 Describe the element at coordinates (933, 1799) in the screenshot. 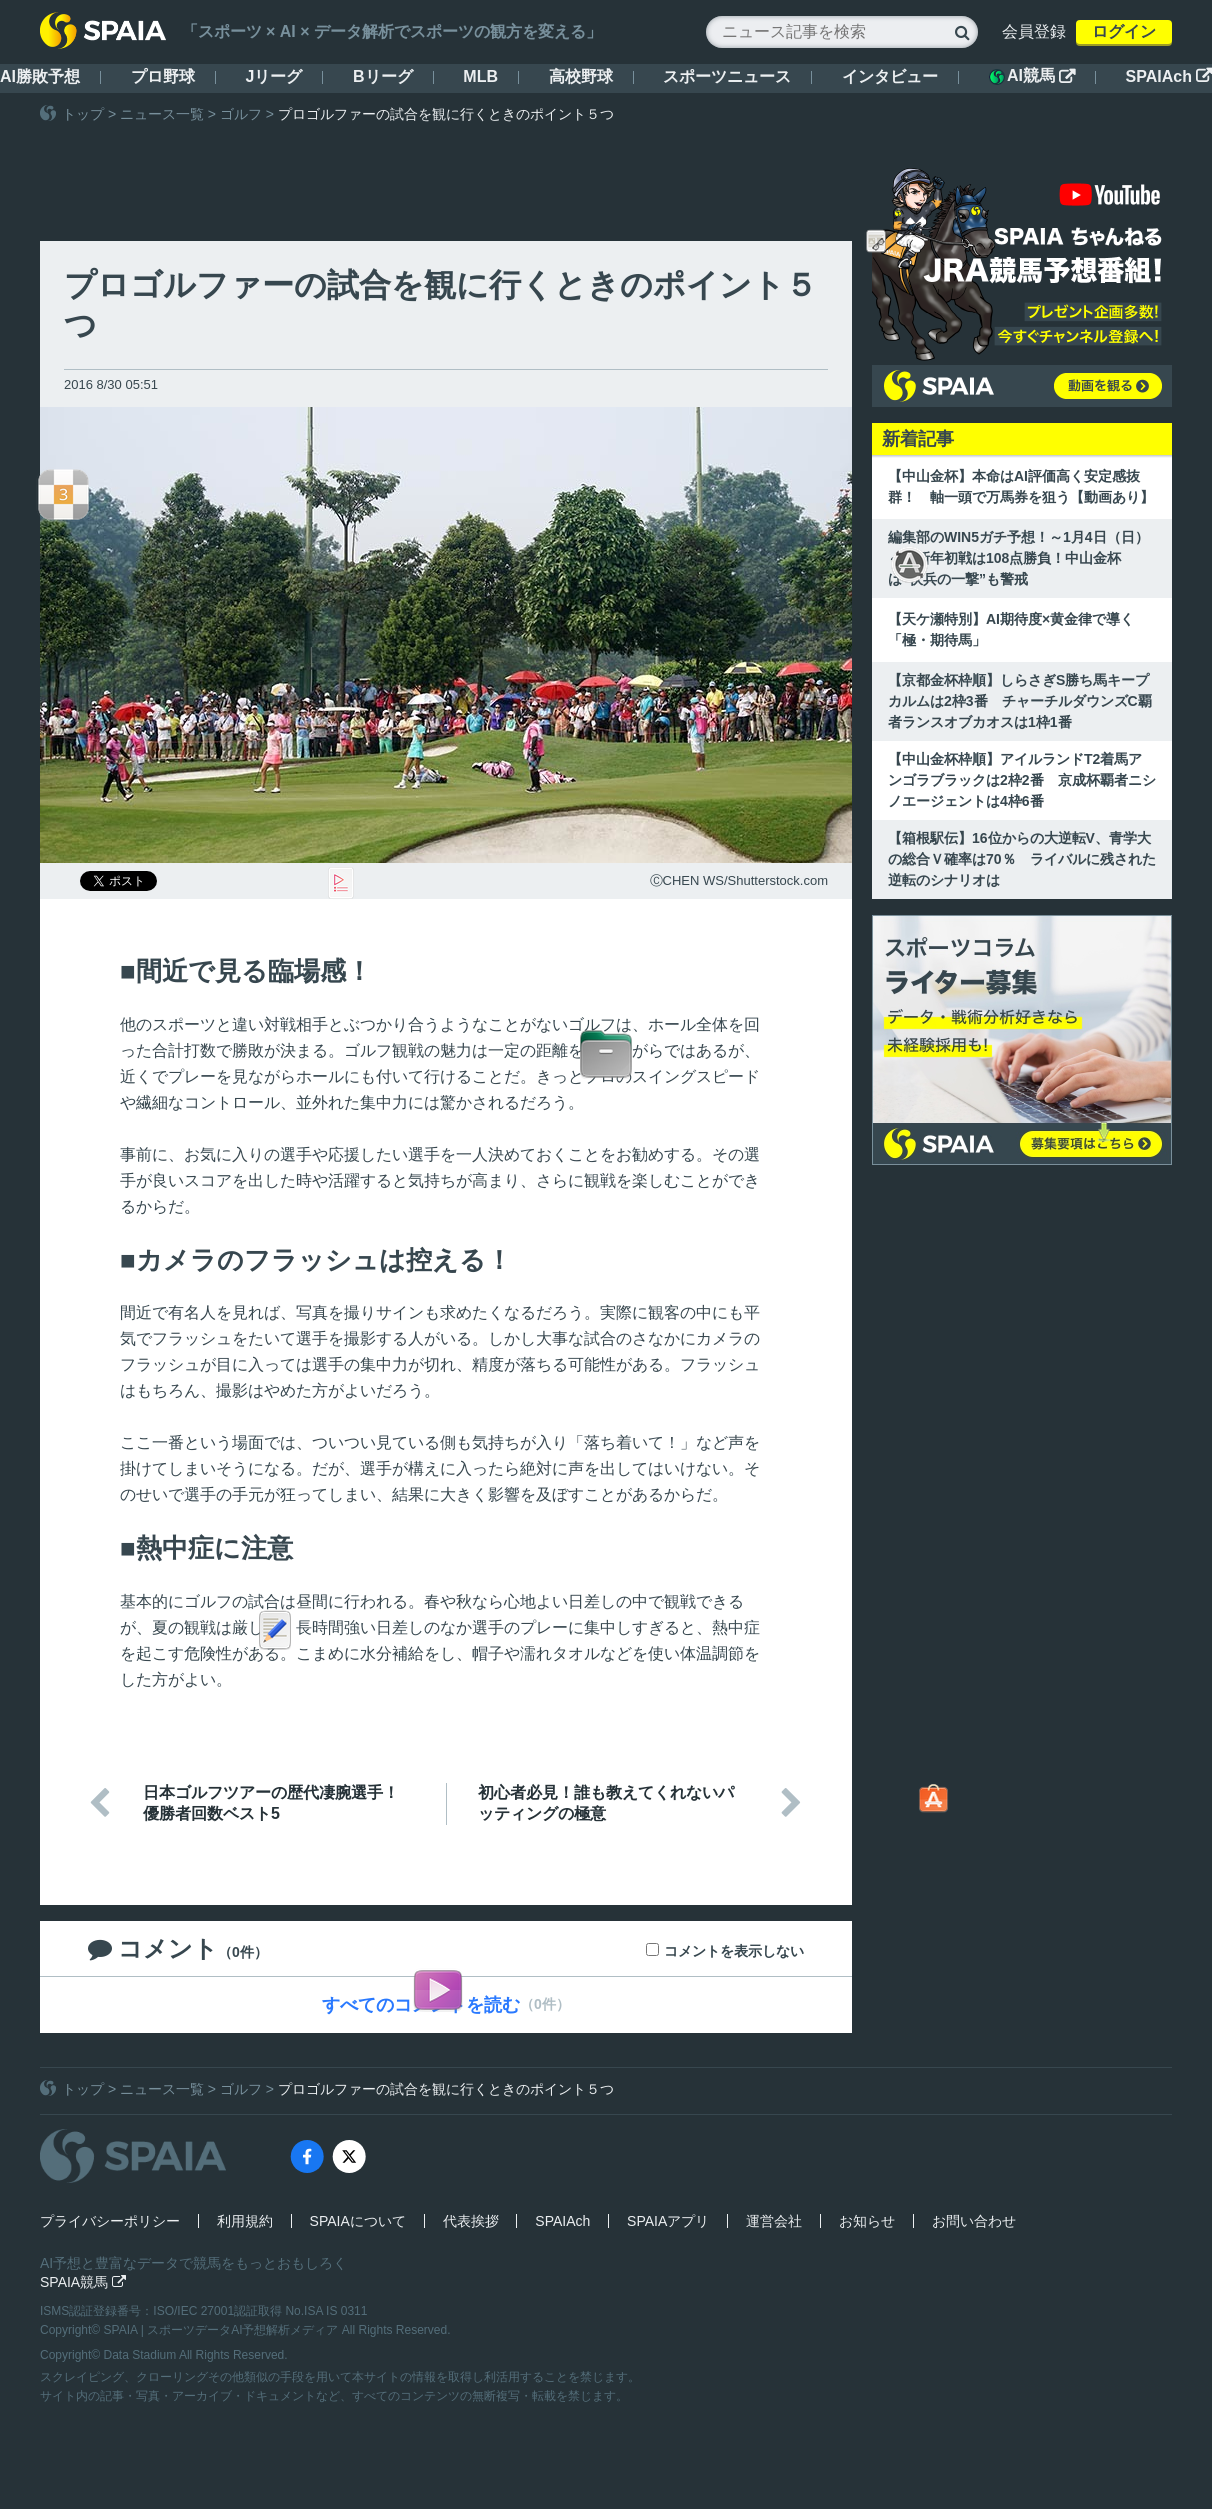

I see `open ubuntu software center` at that location.